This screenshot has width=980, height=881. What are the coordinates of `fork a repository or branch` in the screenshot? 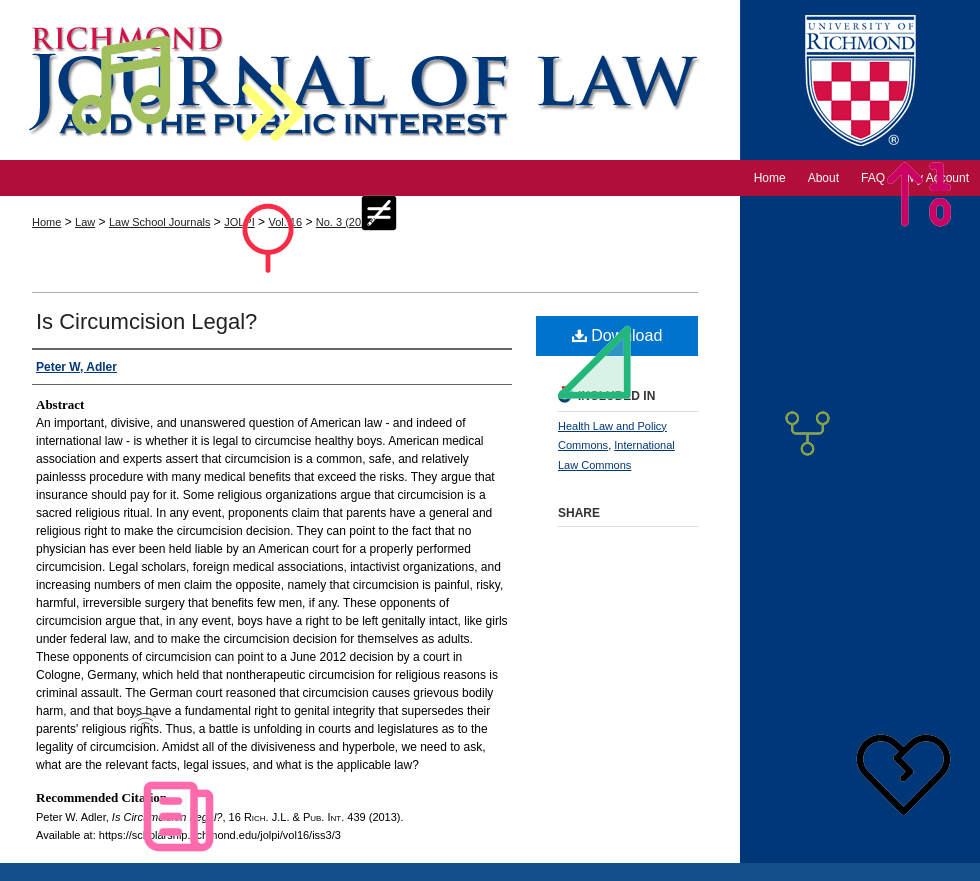 It's located at (807, 433).